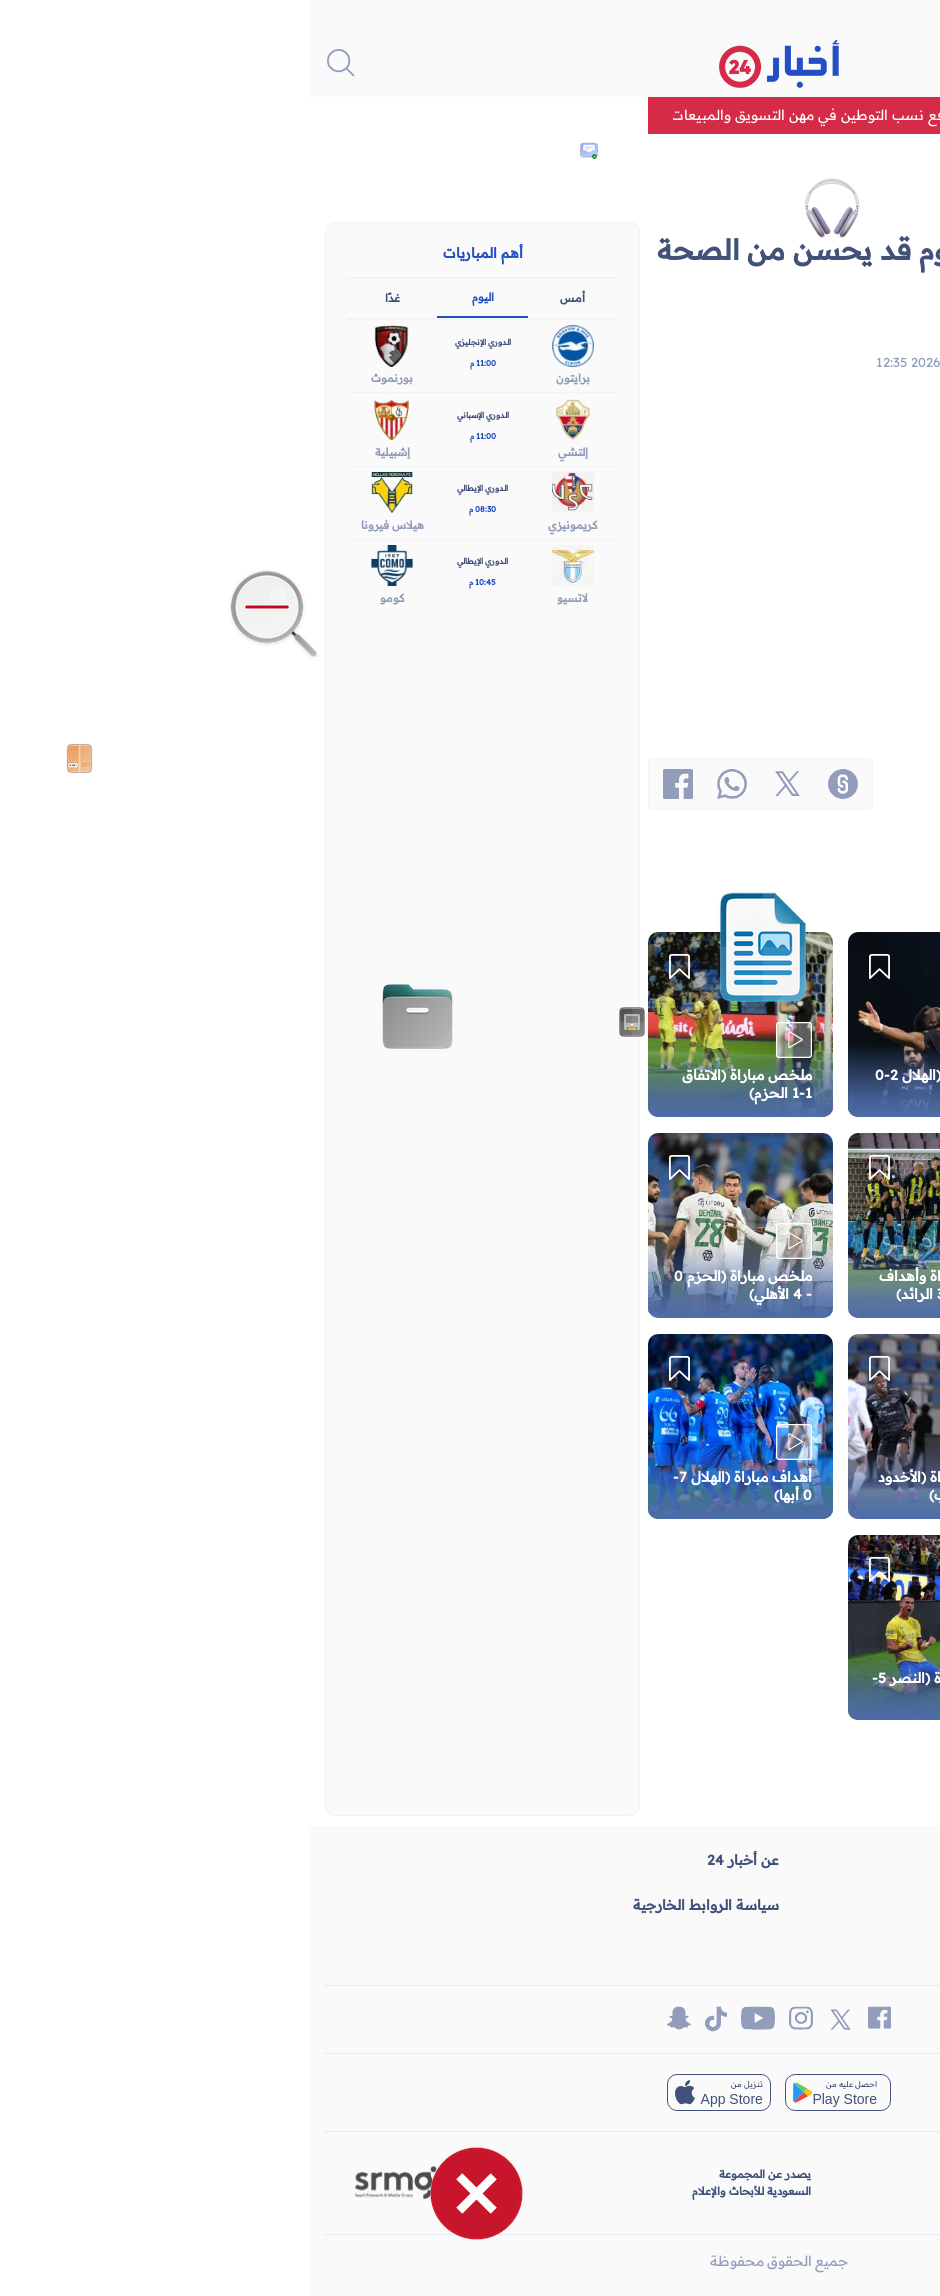  Describe the element at coordinates (417, 1016) in the screenshot. I see `open the file manager app` at that location.